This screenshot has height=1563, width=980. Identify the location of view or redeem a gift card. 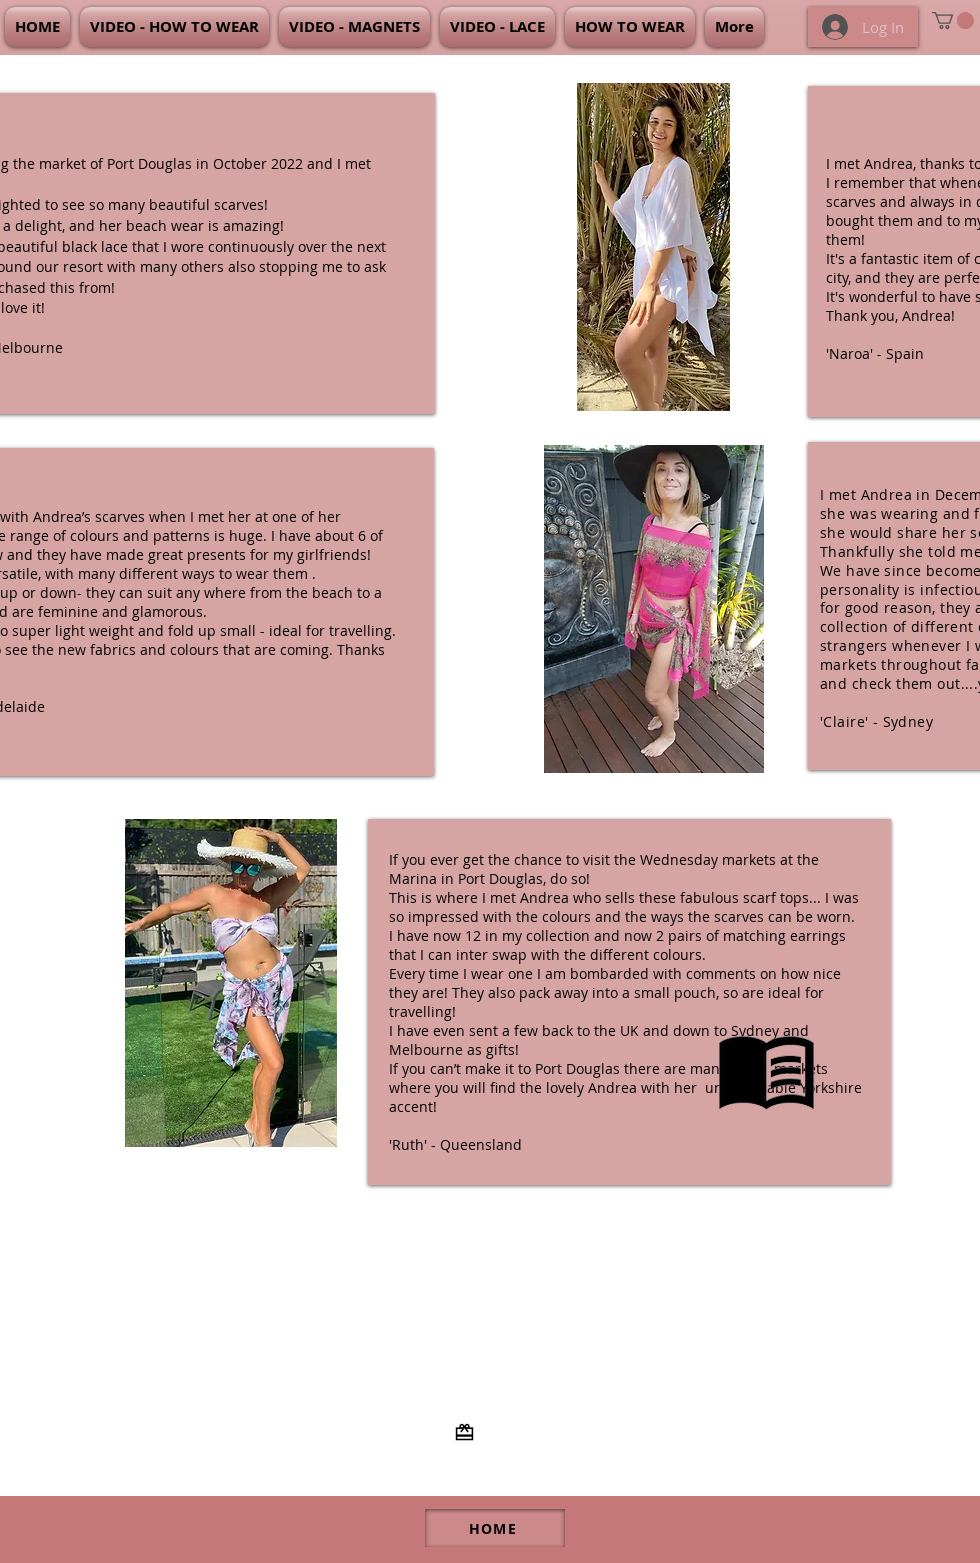
(464, 1432).